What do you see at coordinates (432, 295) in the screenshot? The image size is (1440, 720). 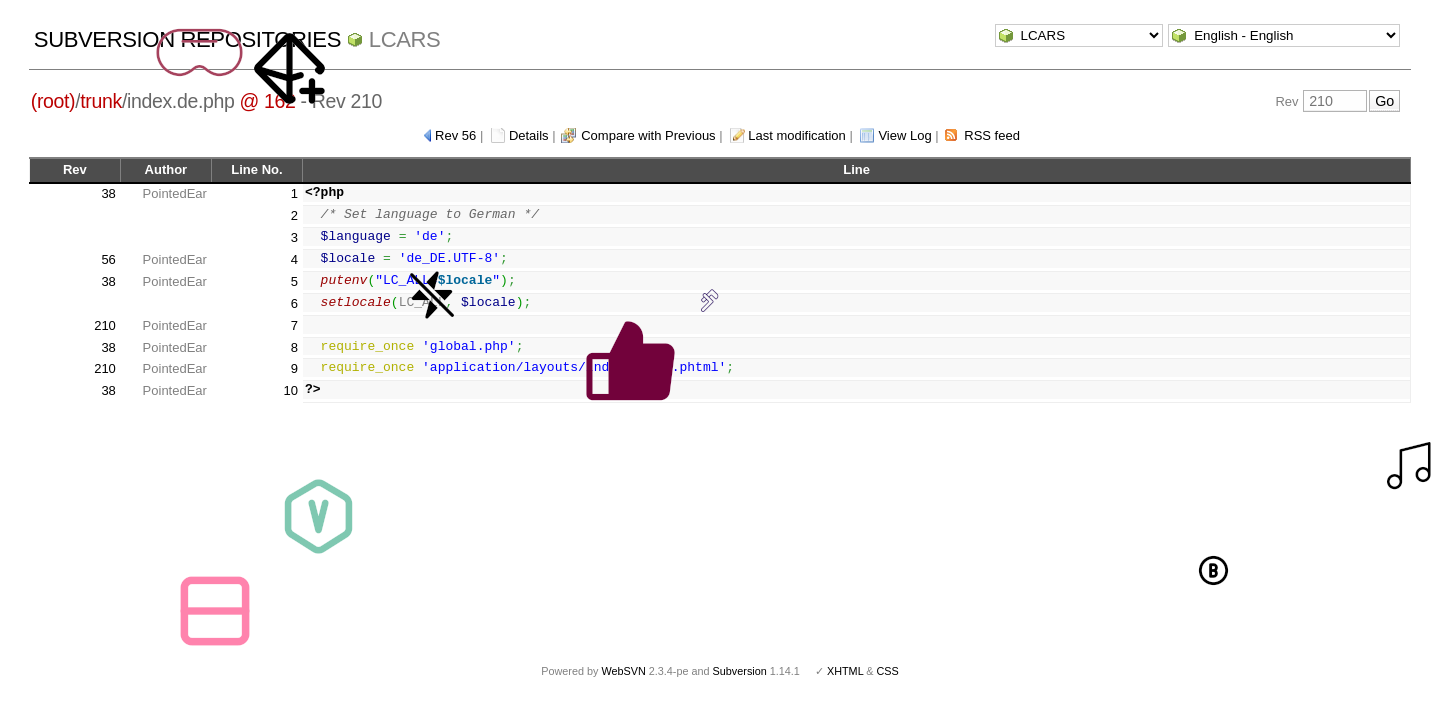 I see `flash or lightning feature disabled` at bounding box center [432, 295].